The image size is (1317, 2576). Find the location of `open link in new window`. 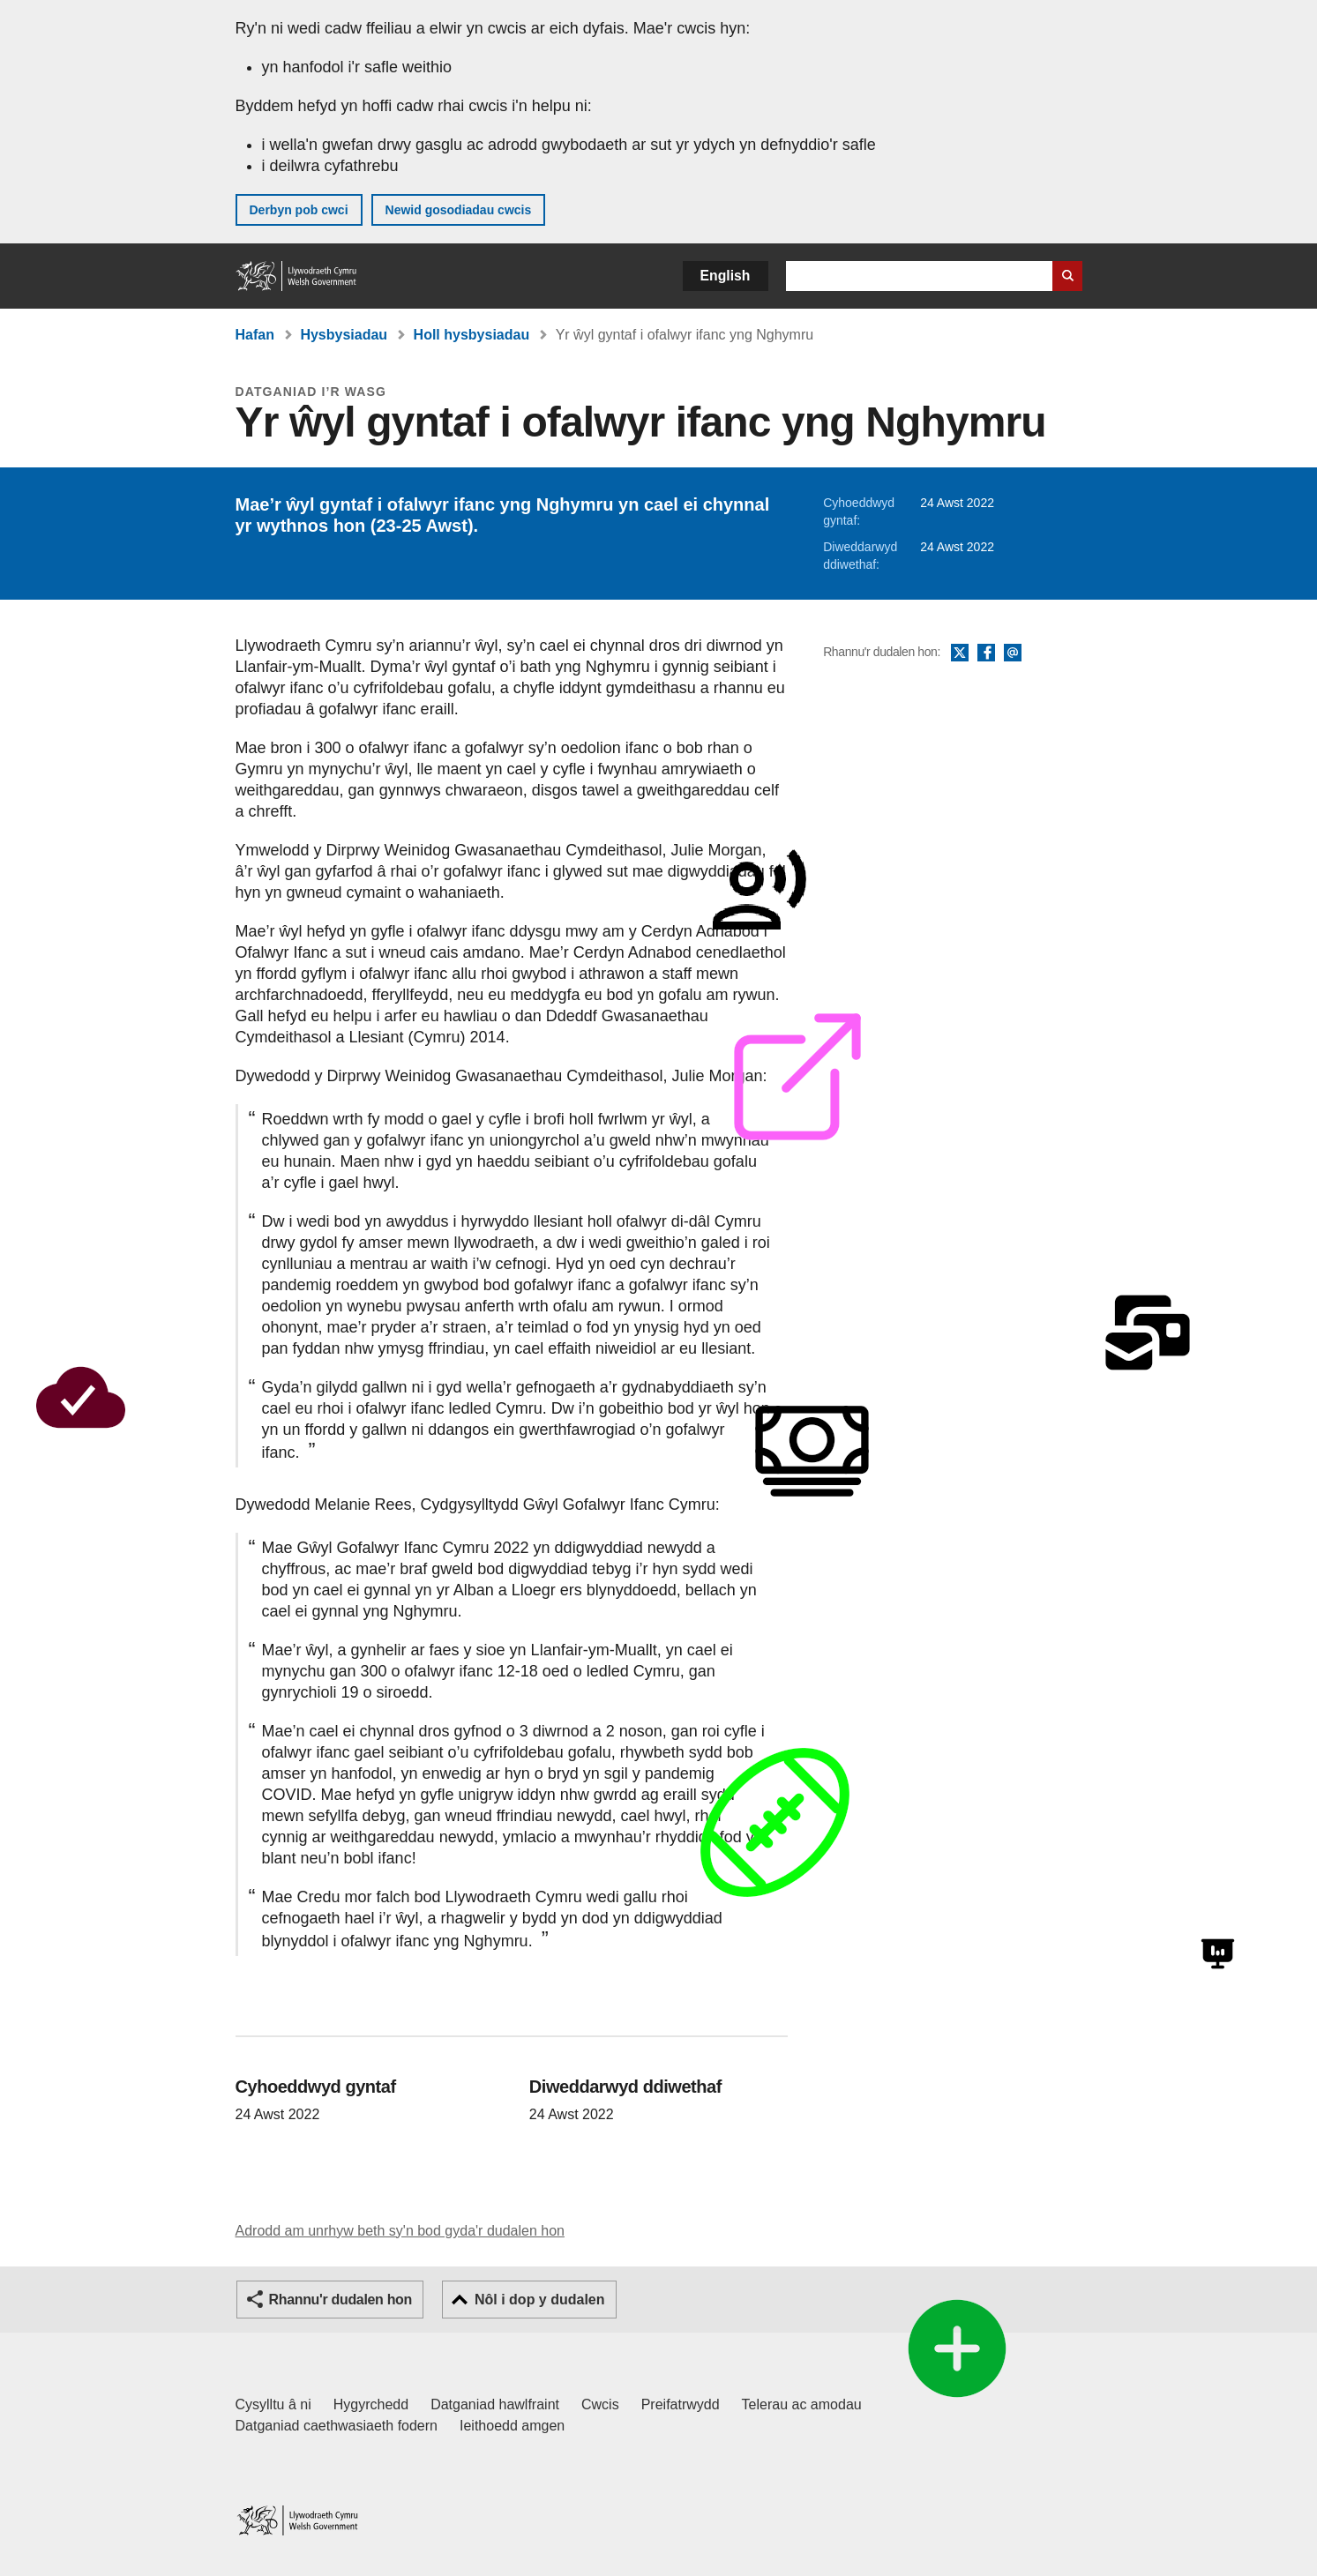

open link in new window is located at coordinates (797, 1077).